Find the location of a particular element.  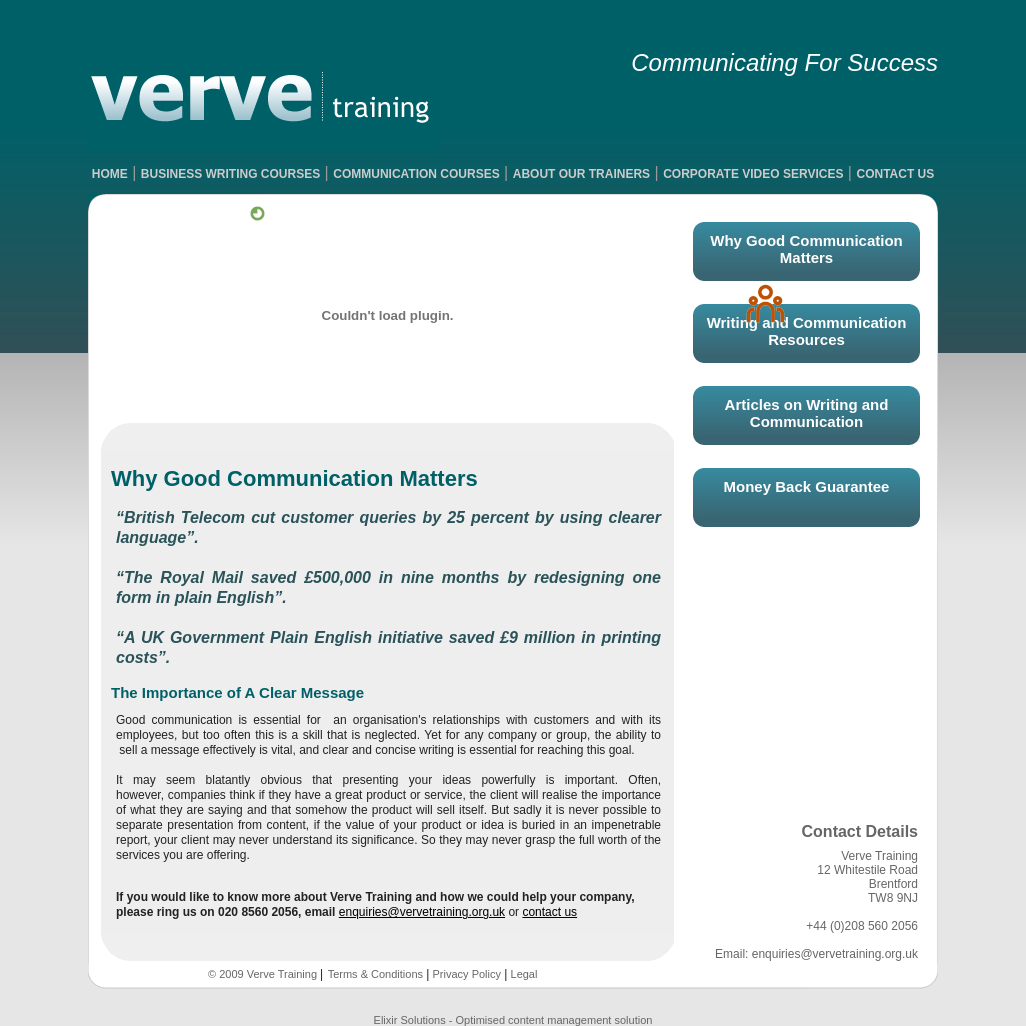

view team members is located at coordinates (765, 303).